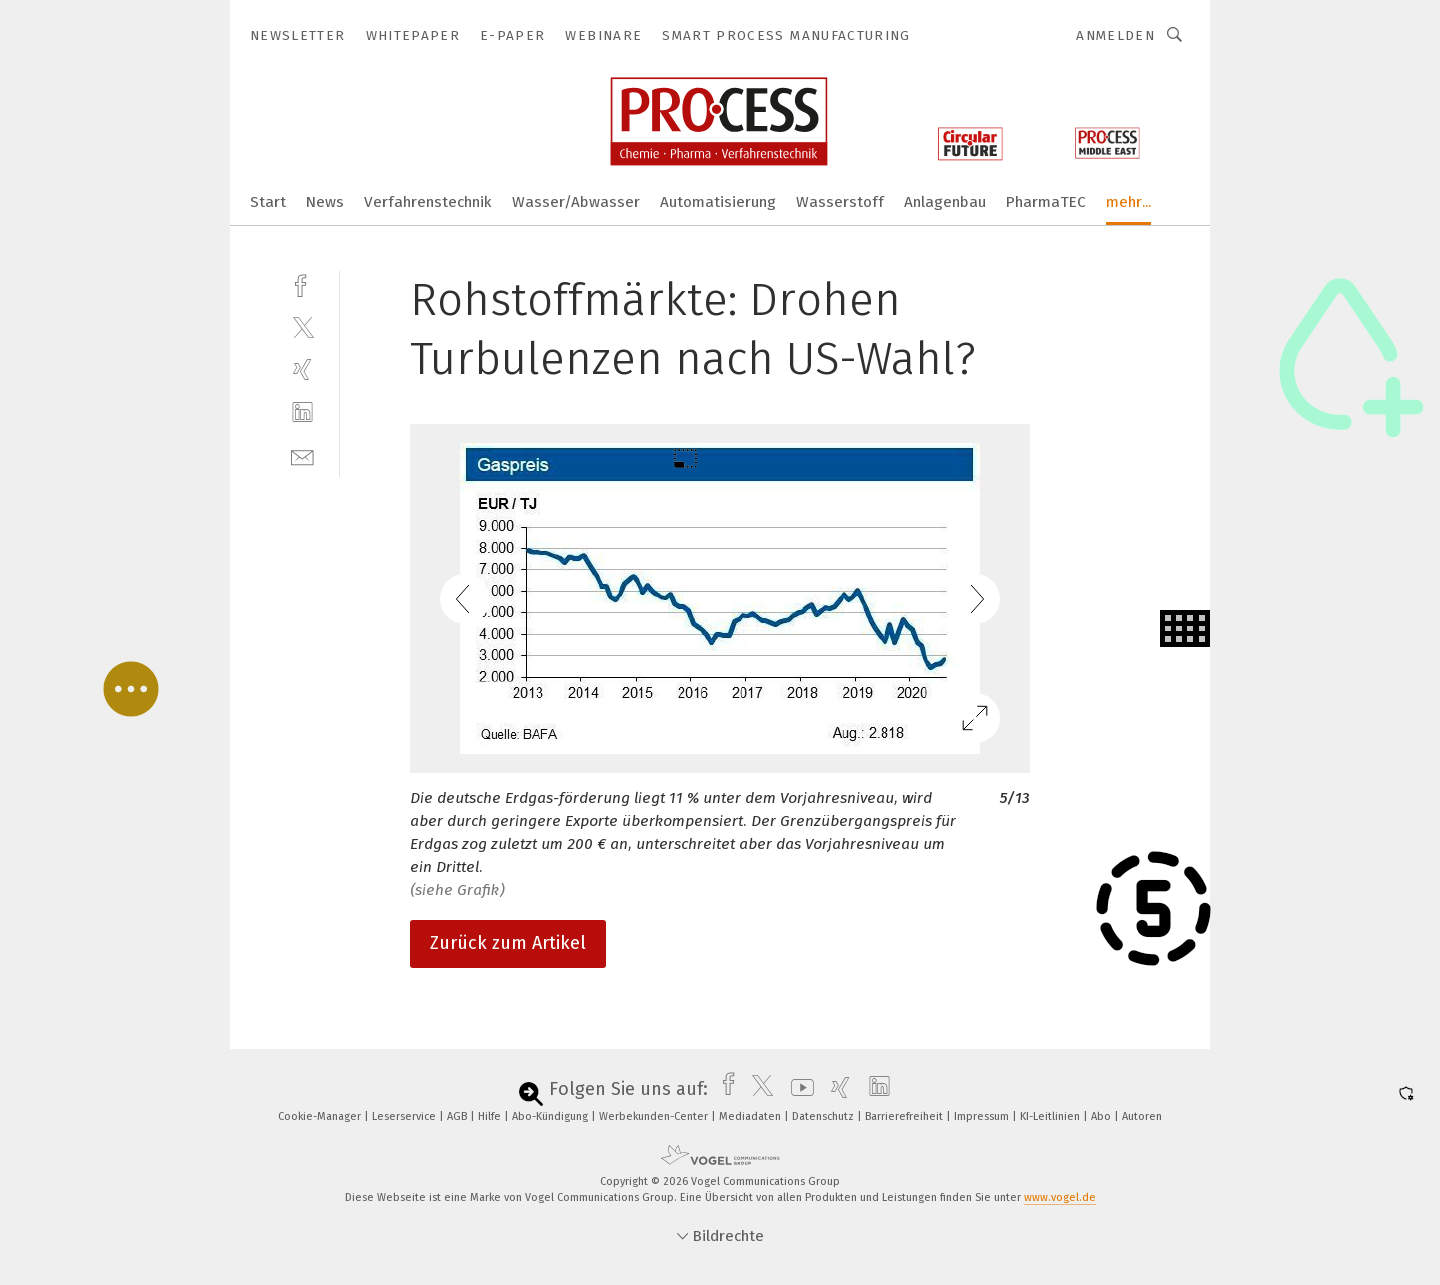 The image size is (1440, 1285). What do you see at coordinates (685, 458) in the screenshot?
I see `resize image to smaller dimensions` at bounding box center [685, 458].